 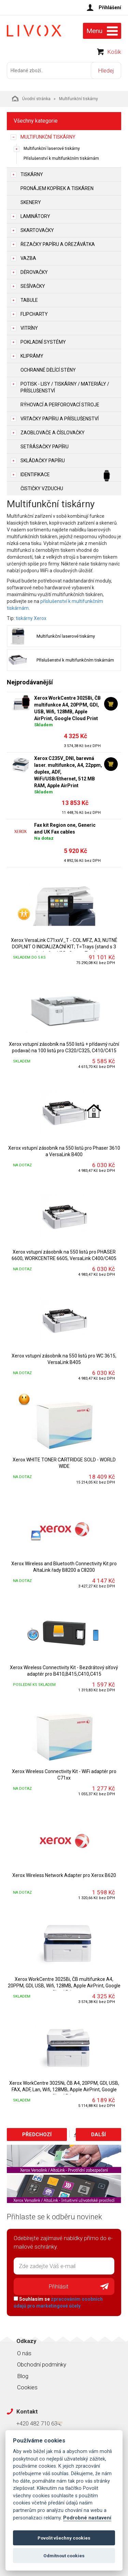 I want to click on access iDisk cloud storage, so click(x=36, y=1536).